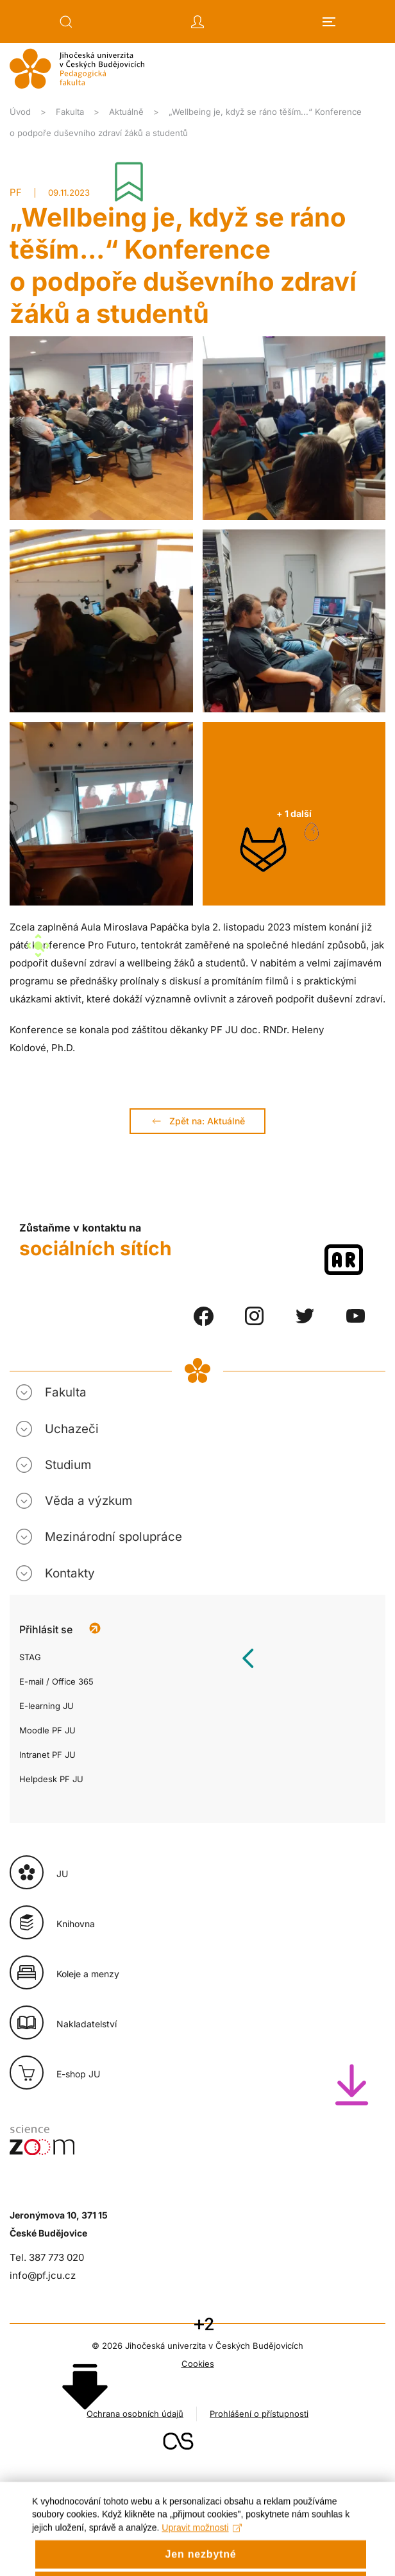  Describe the element at coordinates (204, 2324) in the screenshot. I see `increase exposure by 2 stops in photo editing` at that location.